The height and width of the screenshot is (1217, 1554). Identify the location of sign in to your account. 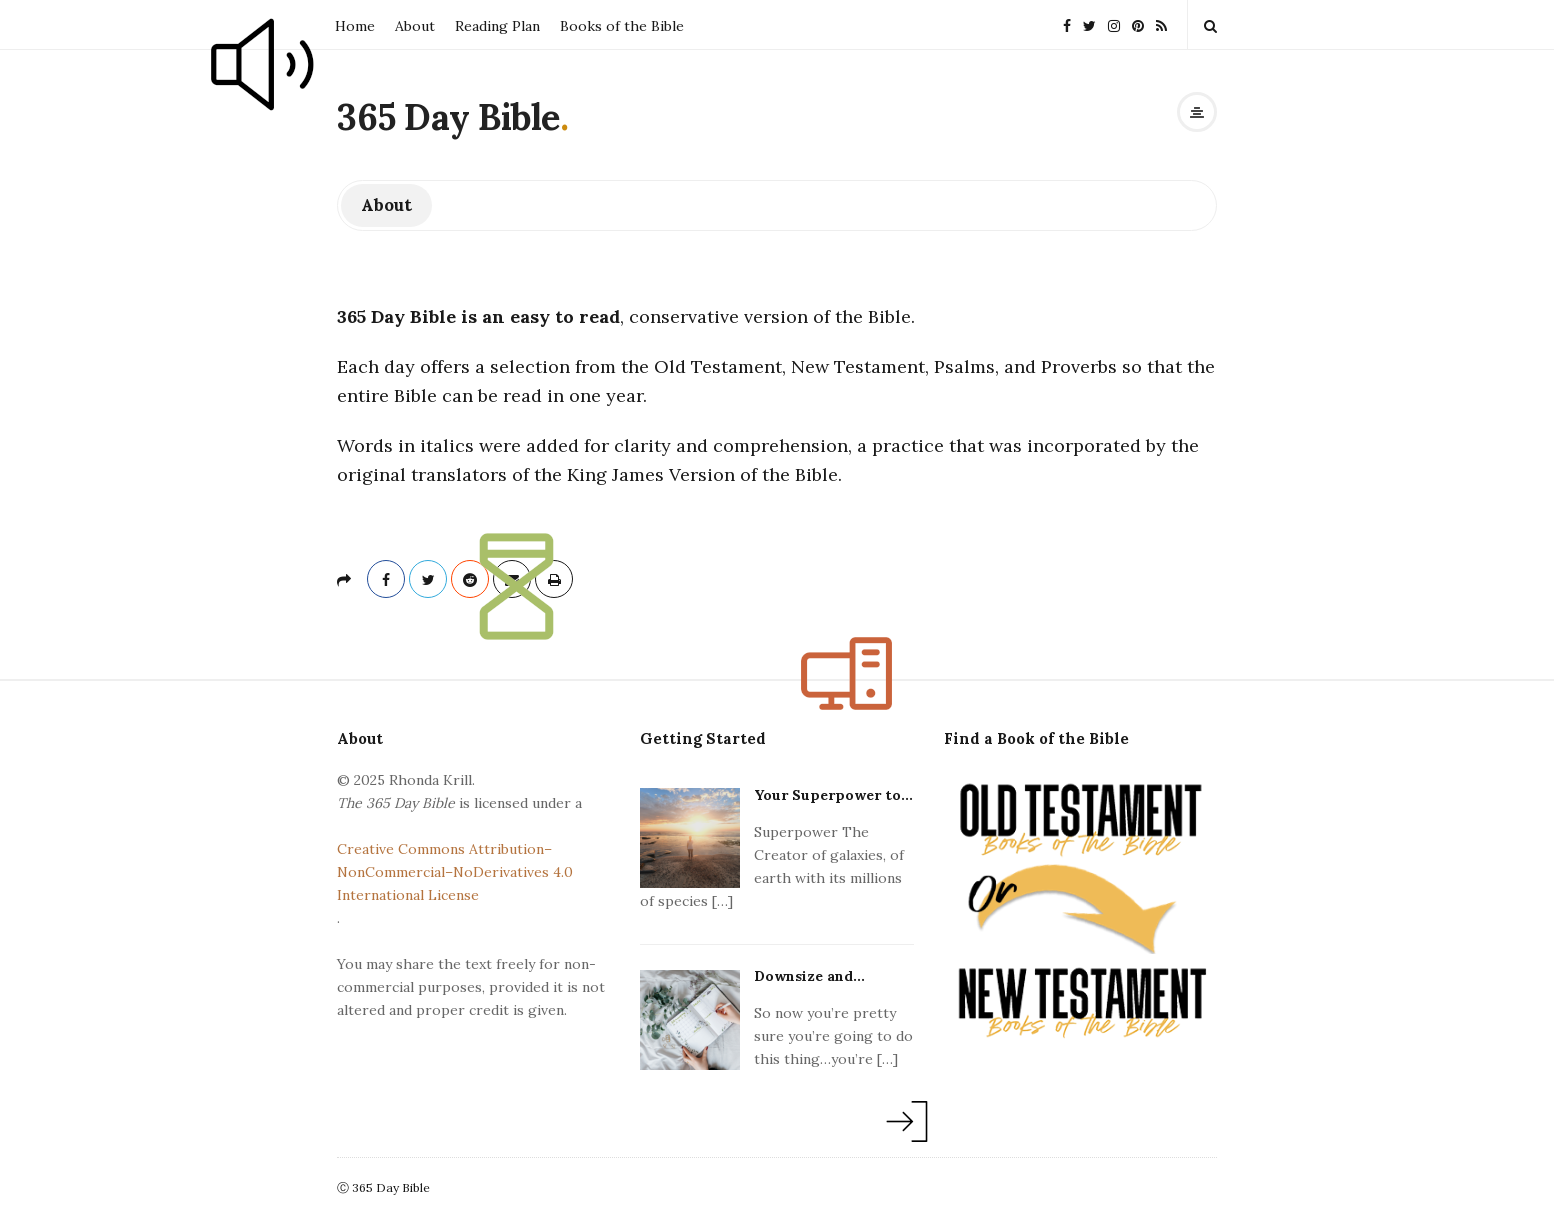
(910, 1121).